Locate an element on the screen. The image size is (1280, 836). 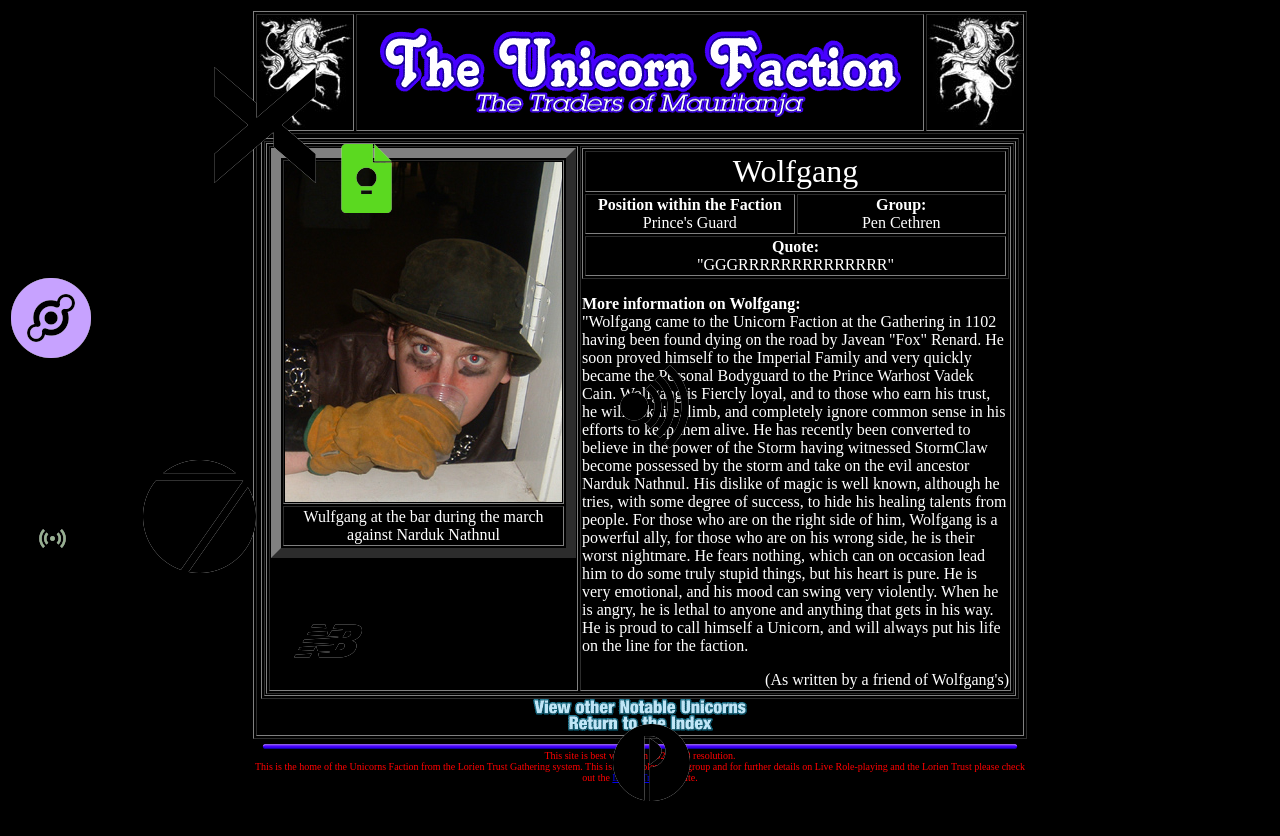
New Balance brand logo is located at coordinates (328, 641).